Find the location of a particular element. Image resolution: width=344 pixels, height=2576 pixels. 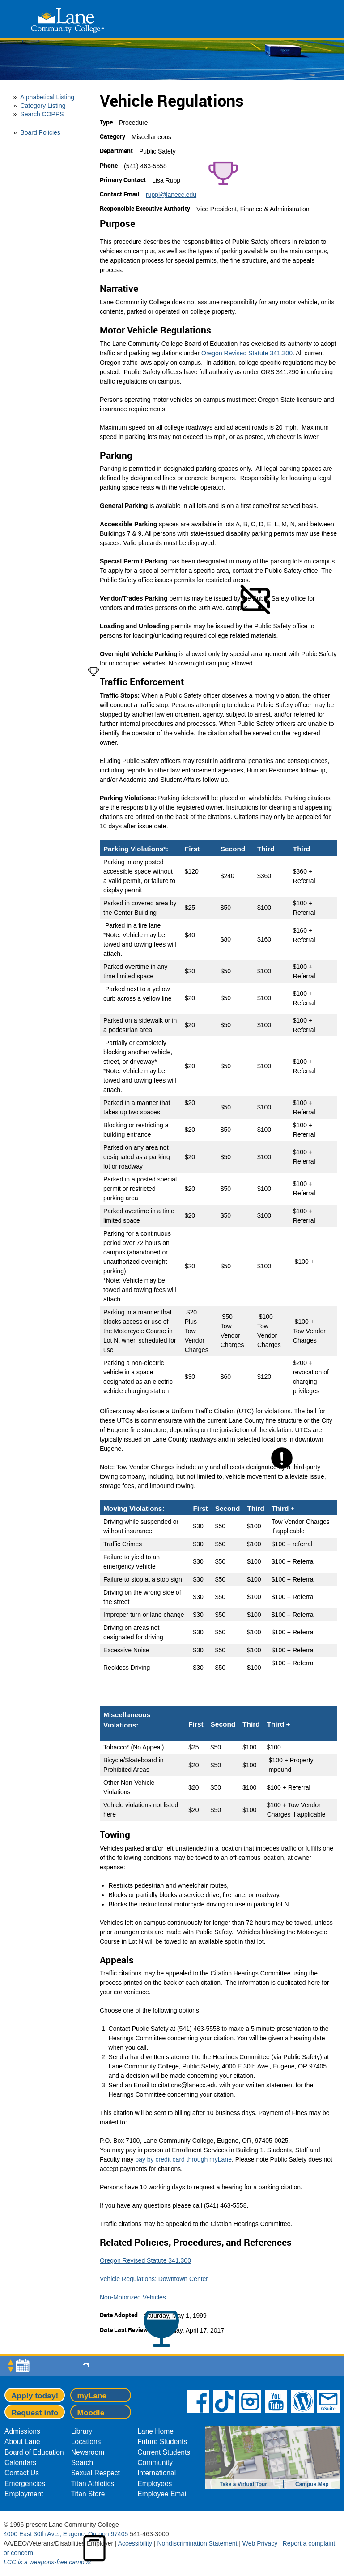

tablet device with top speaker is located at coordinates (94, 2548).